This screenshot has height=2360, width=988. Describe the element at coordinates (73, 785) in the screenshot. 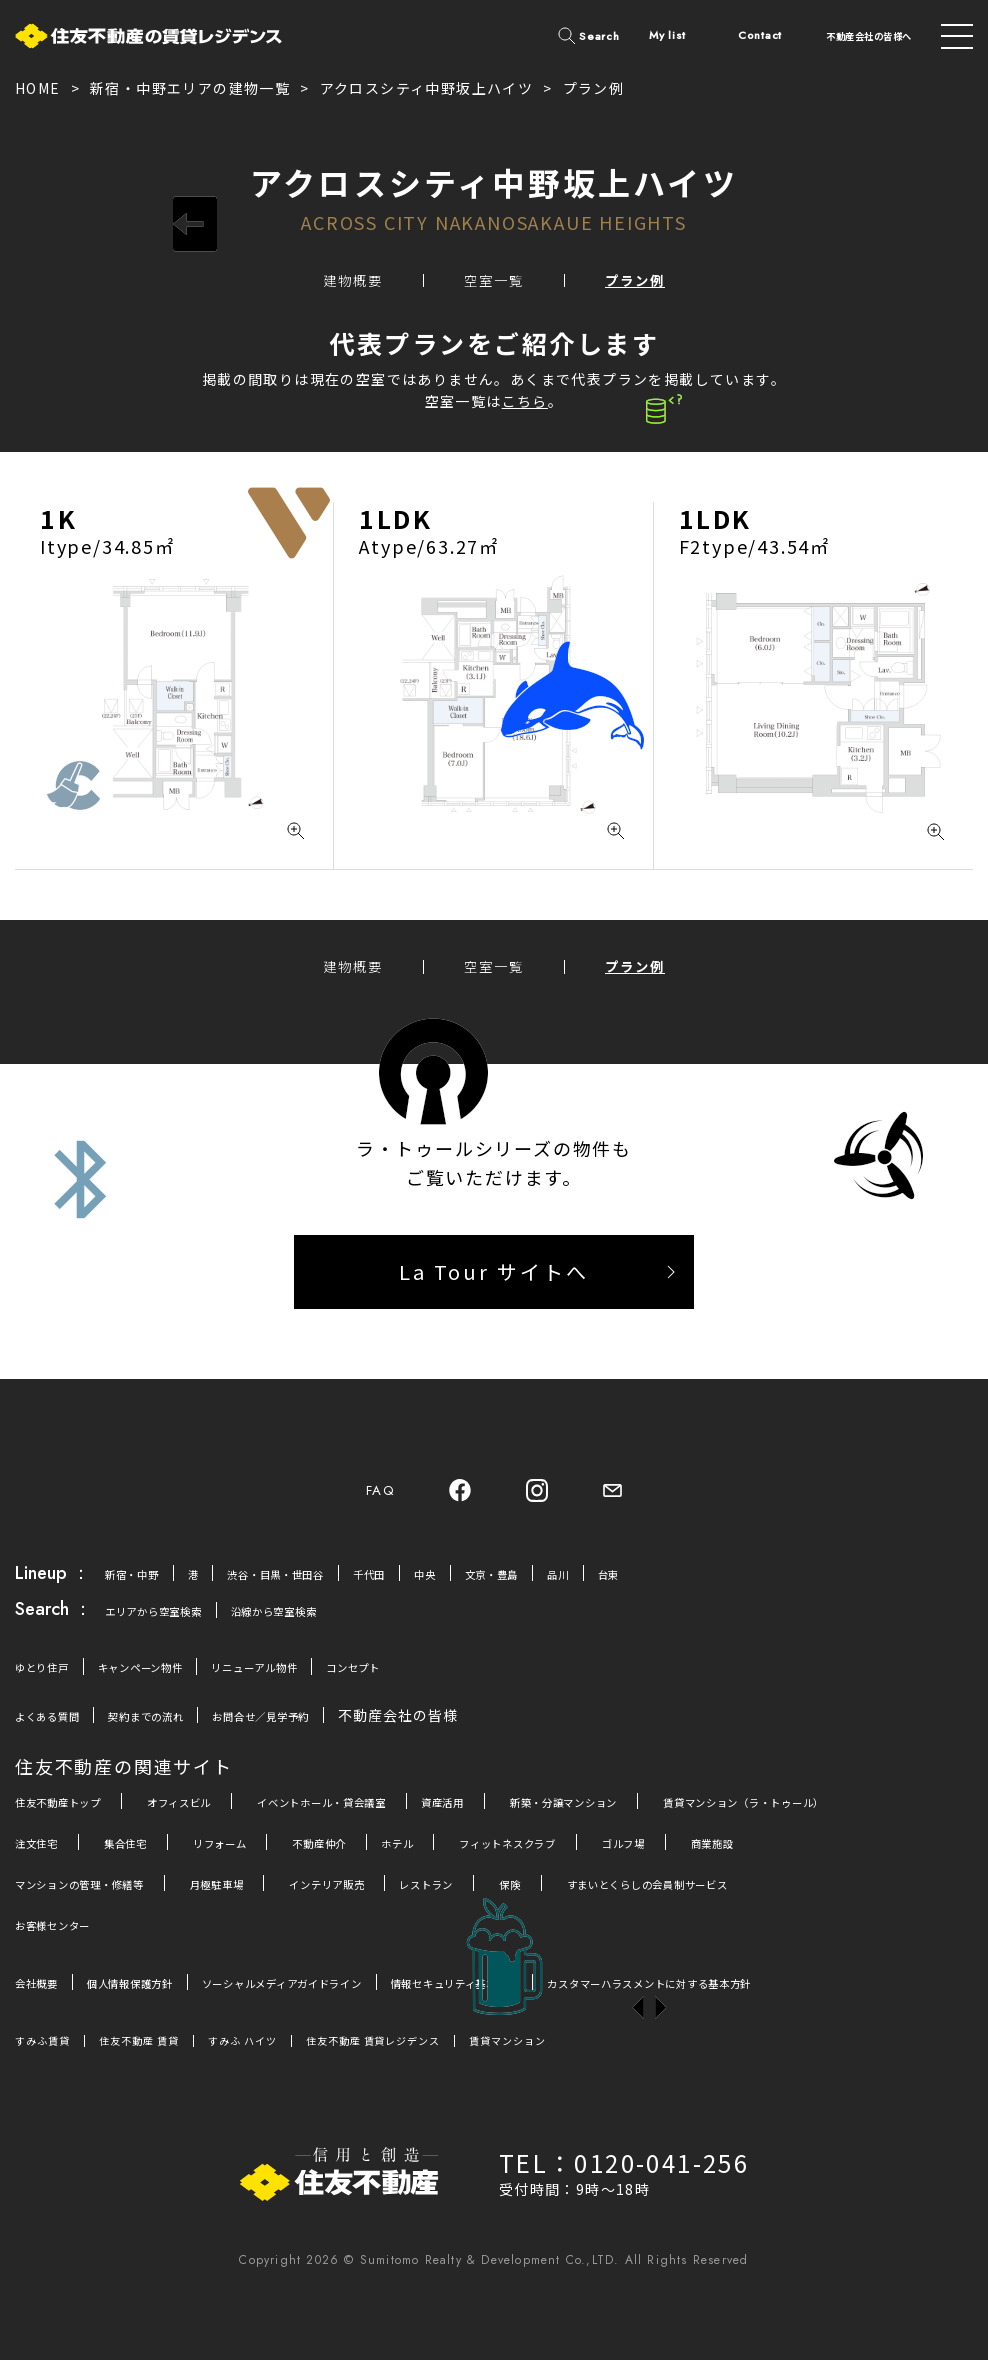

I see `open CCleaner application` at that location.